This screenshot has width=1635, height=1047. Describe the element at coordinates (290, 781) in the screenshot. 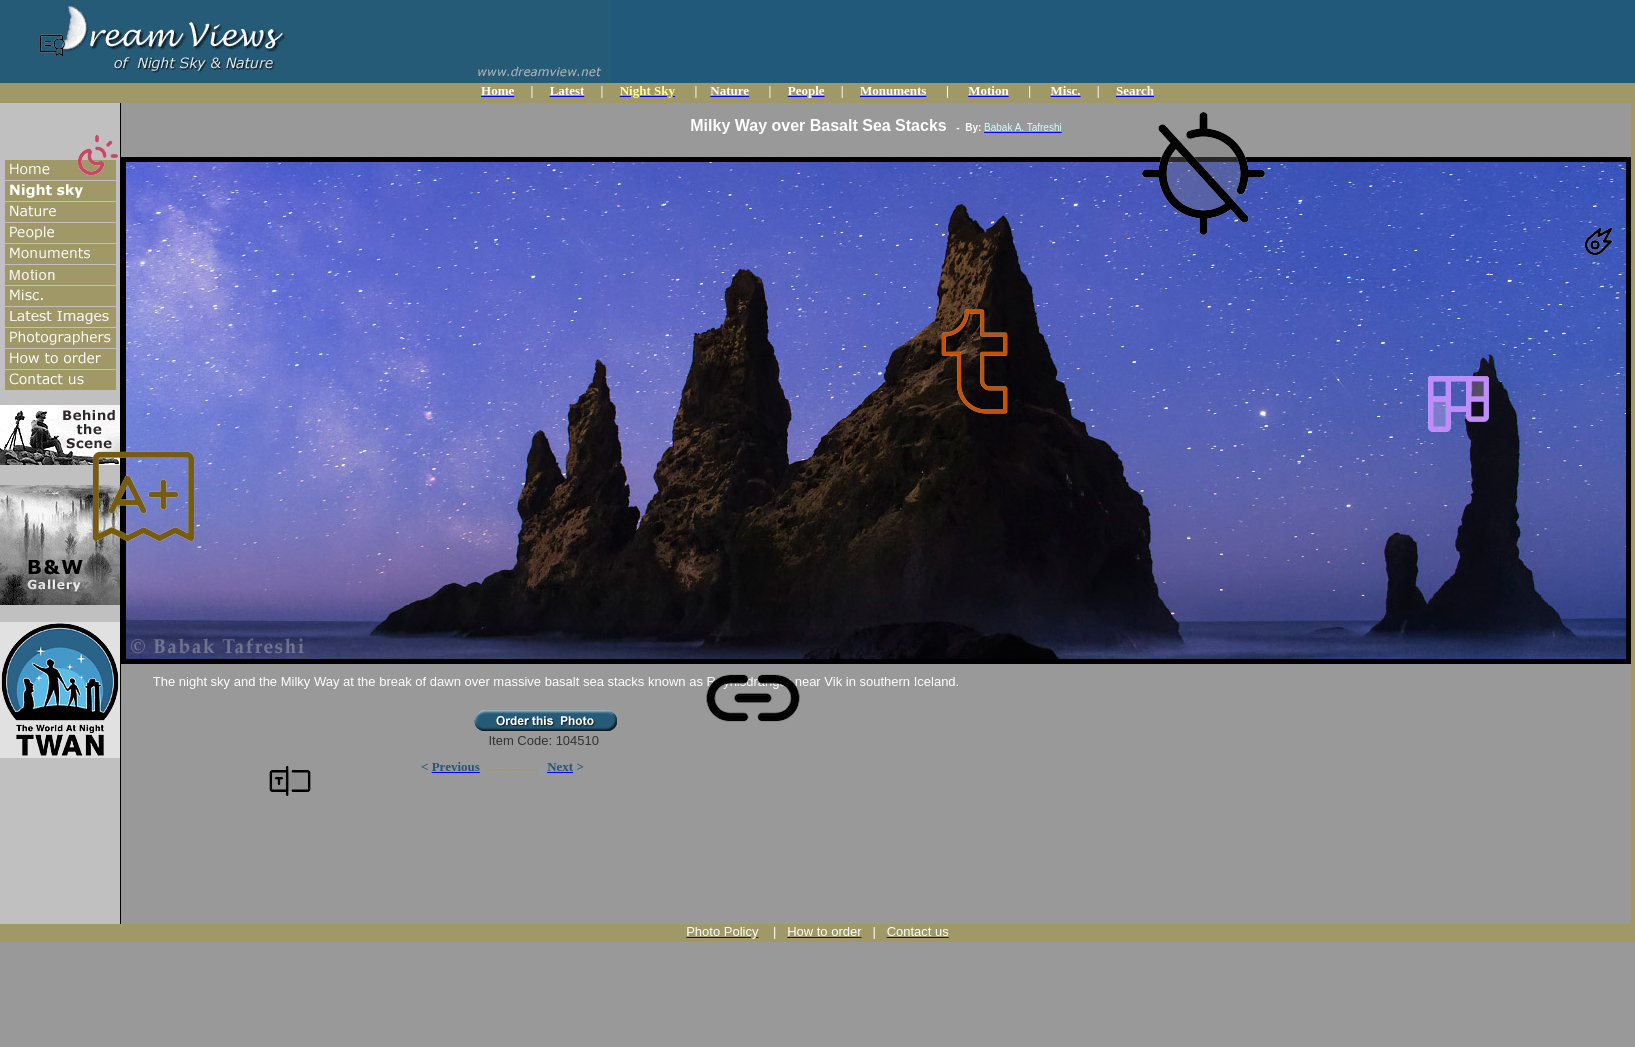

I see `insert a text input field` at that location.